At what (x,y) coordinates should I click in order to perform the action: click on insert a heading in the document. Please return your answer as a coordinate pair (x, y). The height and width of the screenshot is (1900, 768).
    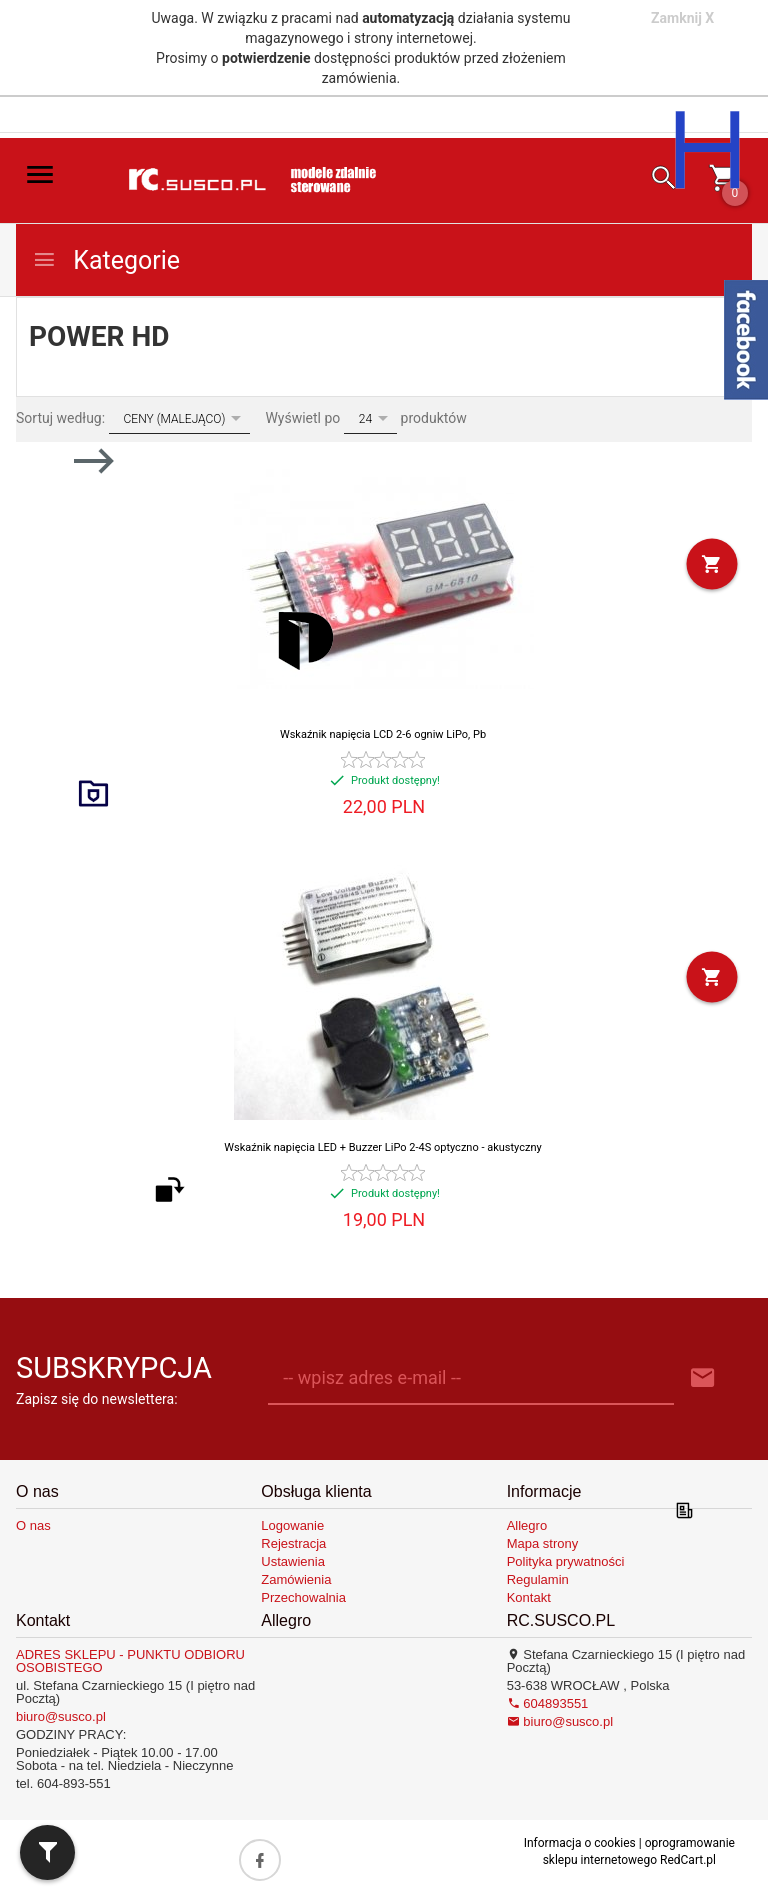
    Looking at the image, I should click on (707, 147).